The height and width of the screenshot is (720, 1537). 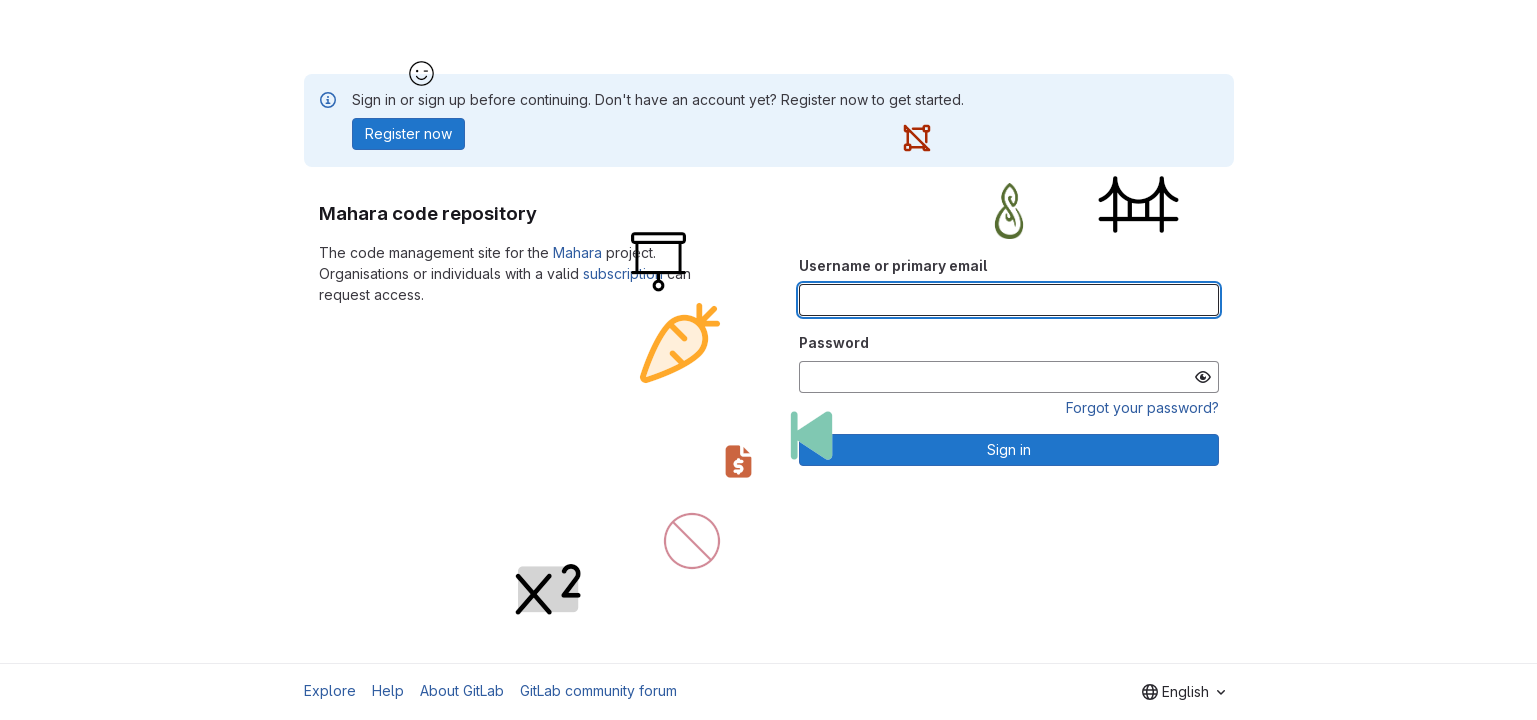 I want to click on disable vector editing mode, so click(x=917, y=138).